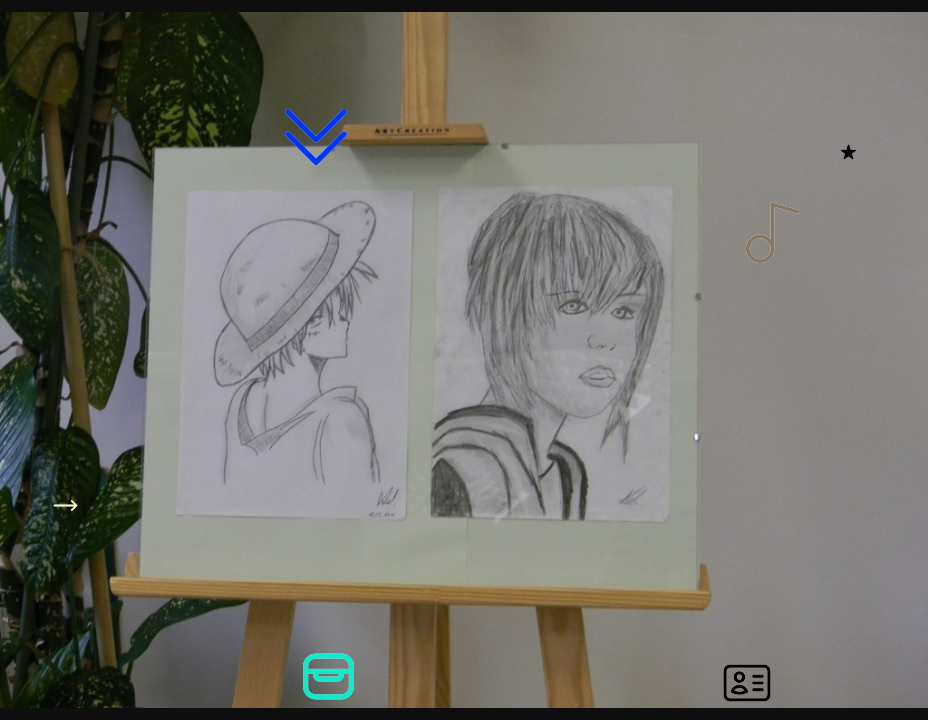 The image size is (928, 720). Describe the element at coordinates (316, 137) in the screenshot. I see `scroll down or view more content below` at that location.